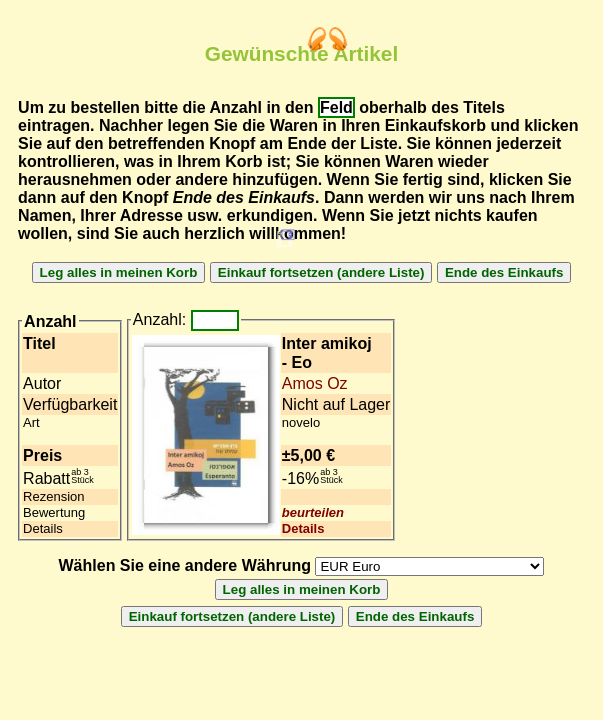 This screenshot has height=720, width=603. Describe the element at coordinates (286, 238) in the screenshot. I see `filter media library content` at that location.